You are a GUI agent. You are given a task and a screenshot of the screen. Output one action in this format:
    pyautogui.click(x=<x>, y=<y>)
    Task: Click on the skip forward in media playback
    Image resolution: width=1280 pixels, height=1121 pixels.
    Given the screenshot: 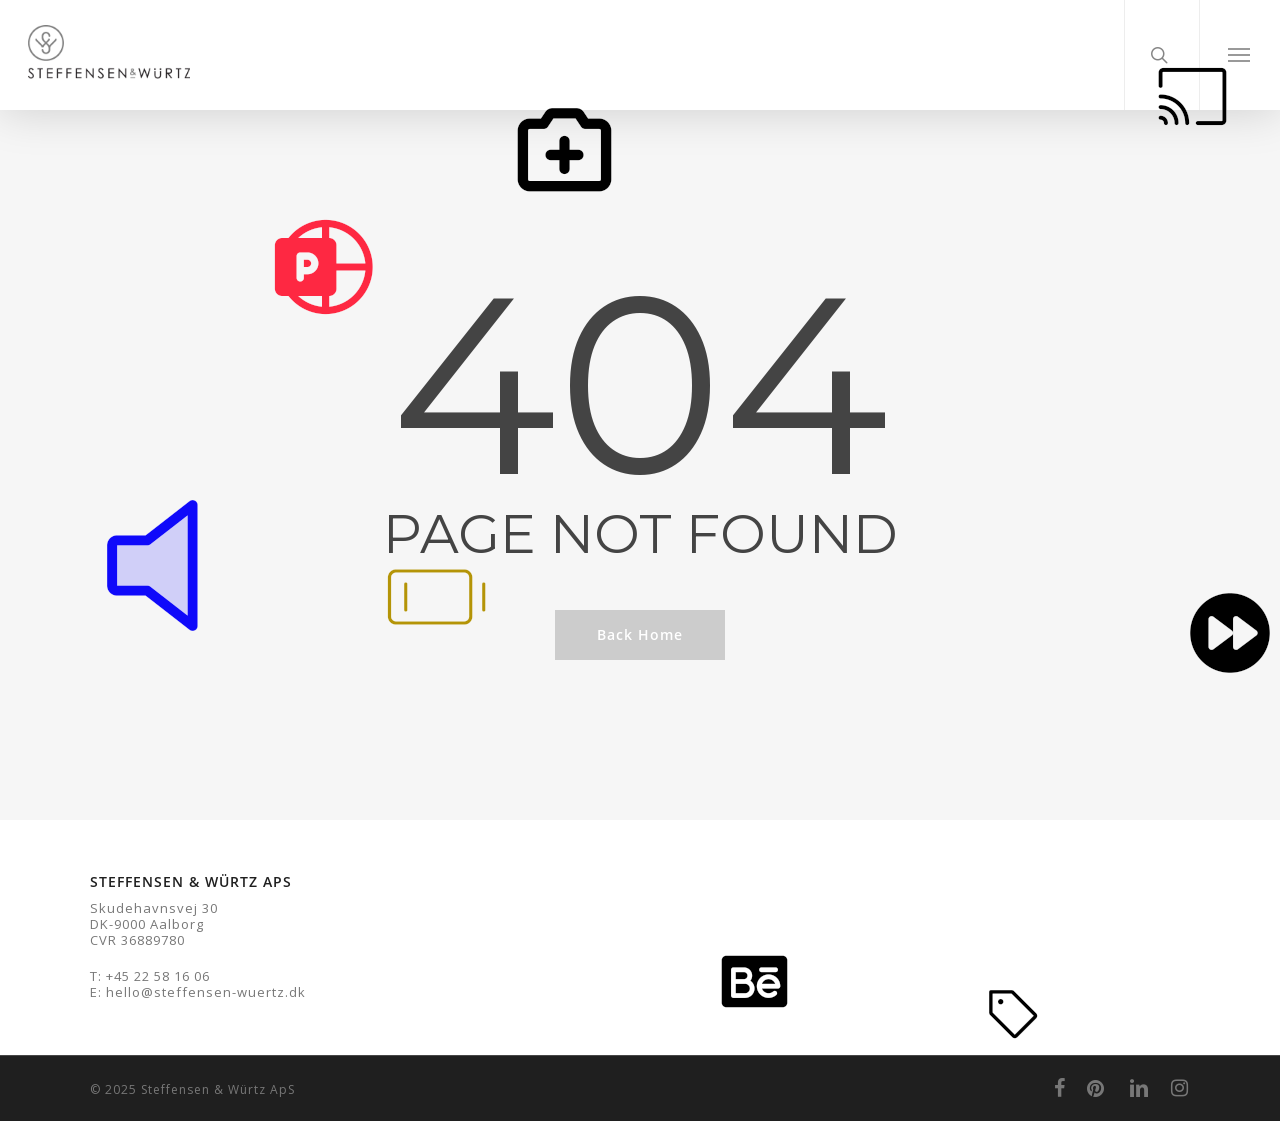 What is the action you would take?
    pyautogui.click(x=1230, y=633)
    